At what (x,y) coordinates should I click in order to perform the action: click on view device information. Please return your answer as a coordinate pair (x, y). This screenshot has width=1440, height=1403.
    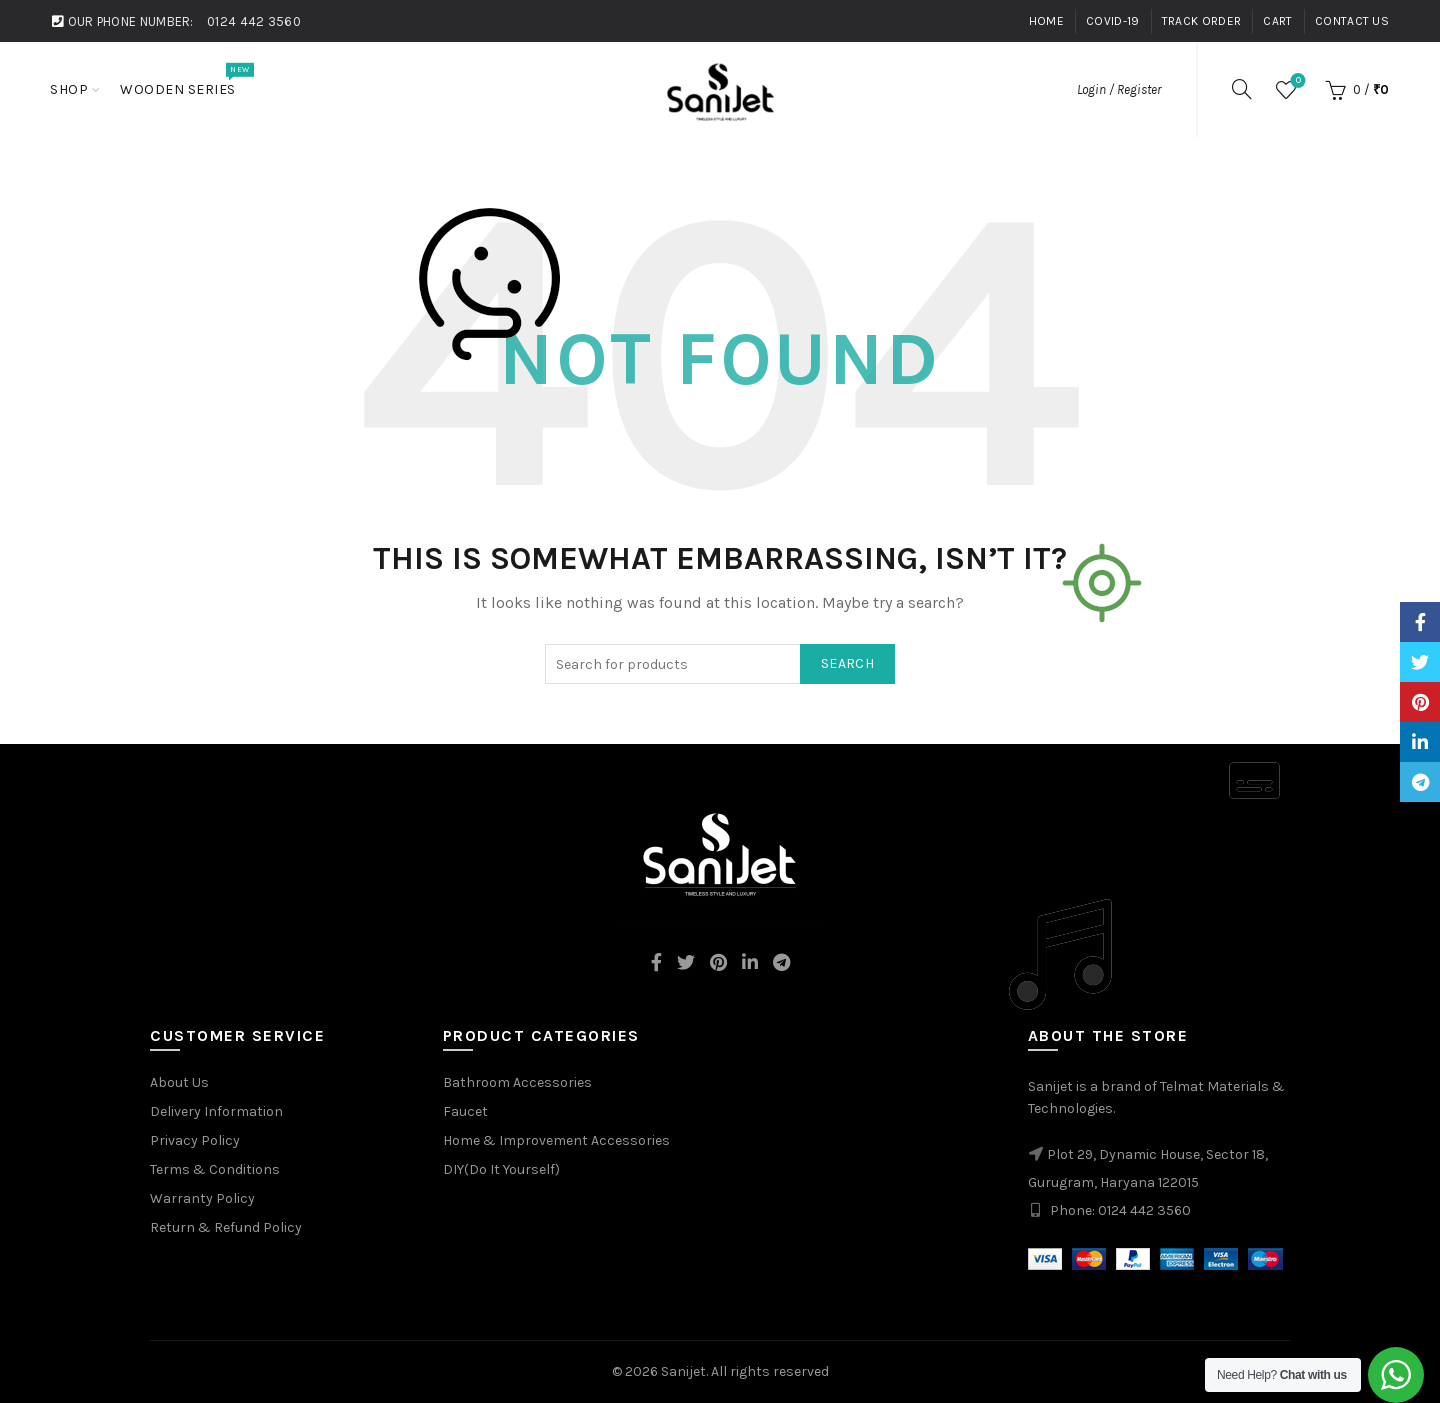
    Looking at the image, I should click on (124, 1080).